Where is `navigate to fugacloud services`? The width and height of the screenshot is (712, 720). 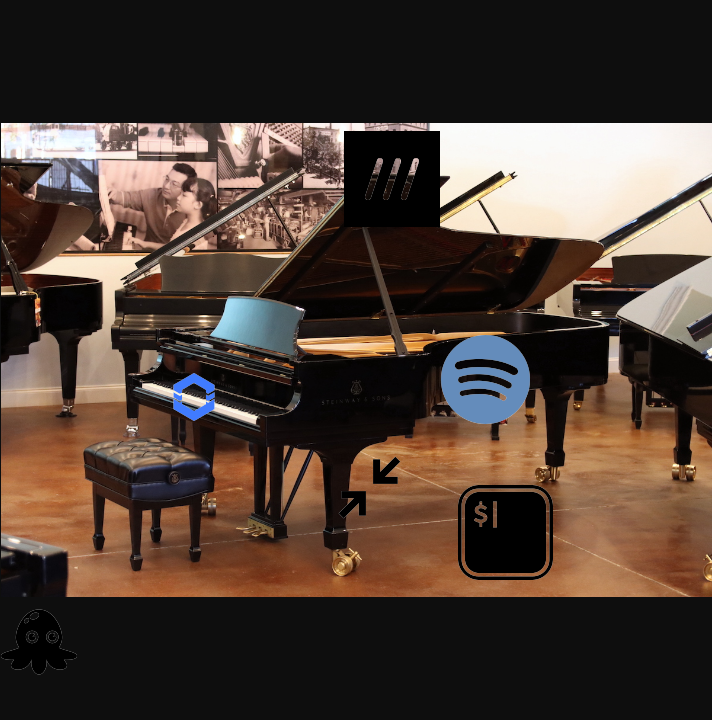 navigate to fugacloud services is located at coordinates (194, 397).